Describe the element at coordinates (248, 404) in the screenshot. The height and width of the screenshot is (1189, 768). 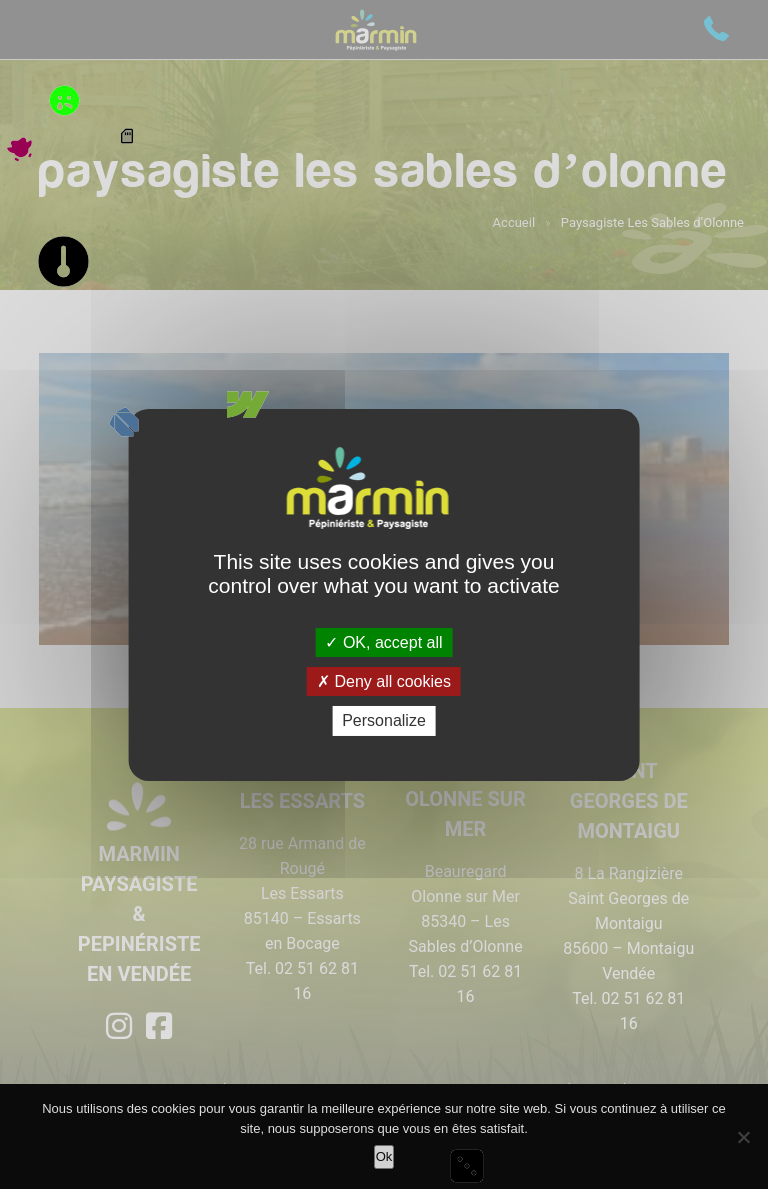
I see `webflow logo` at that location.